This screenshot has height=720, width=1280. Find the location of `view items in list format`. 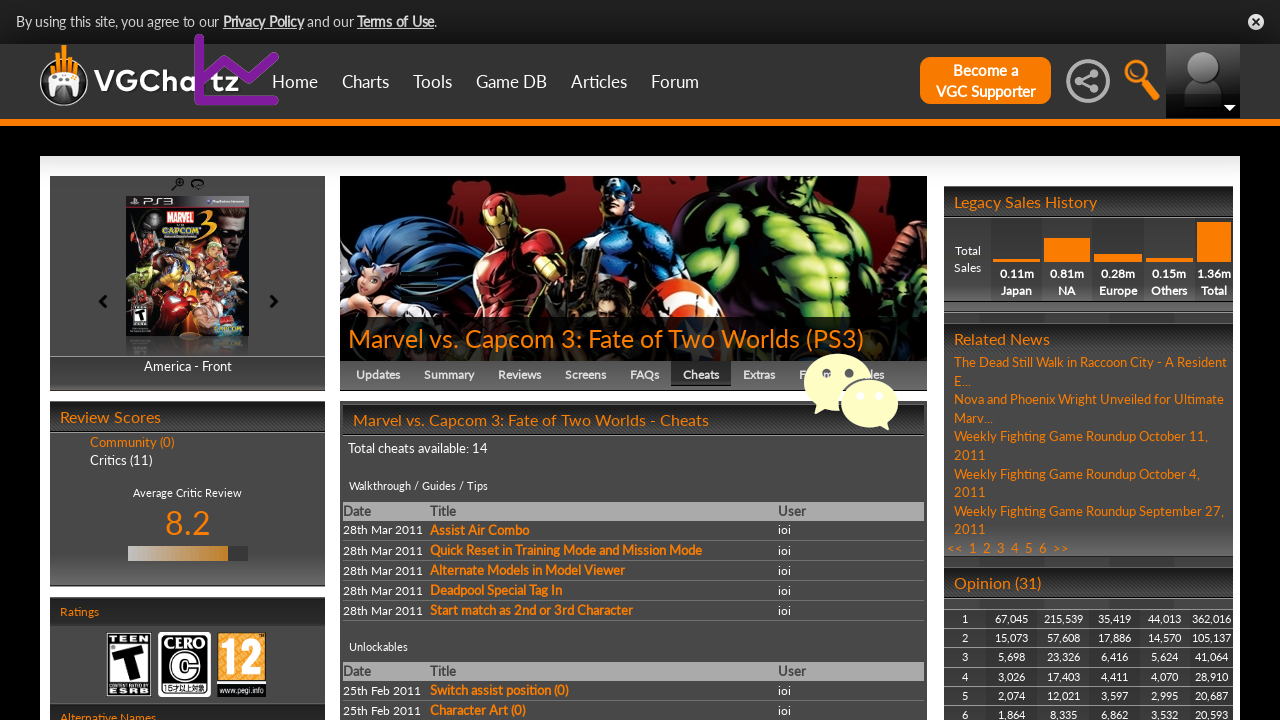

view items in list format is located at coordinates (419, 286).